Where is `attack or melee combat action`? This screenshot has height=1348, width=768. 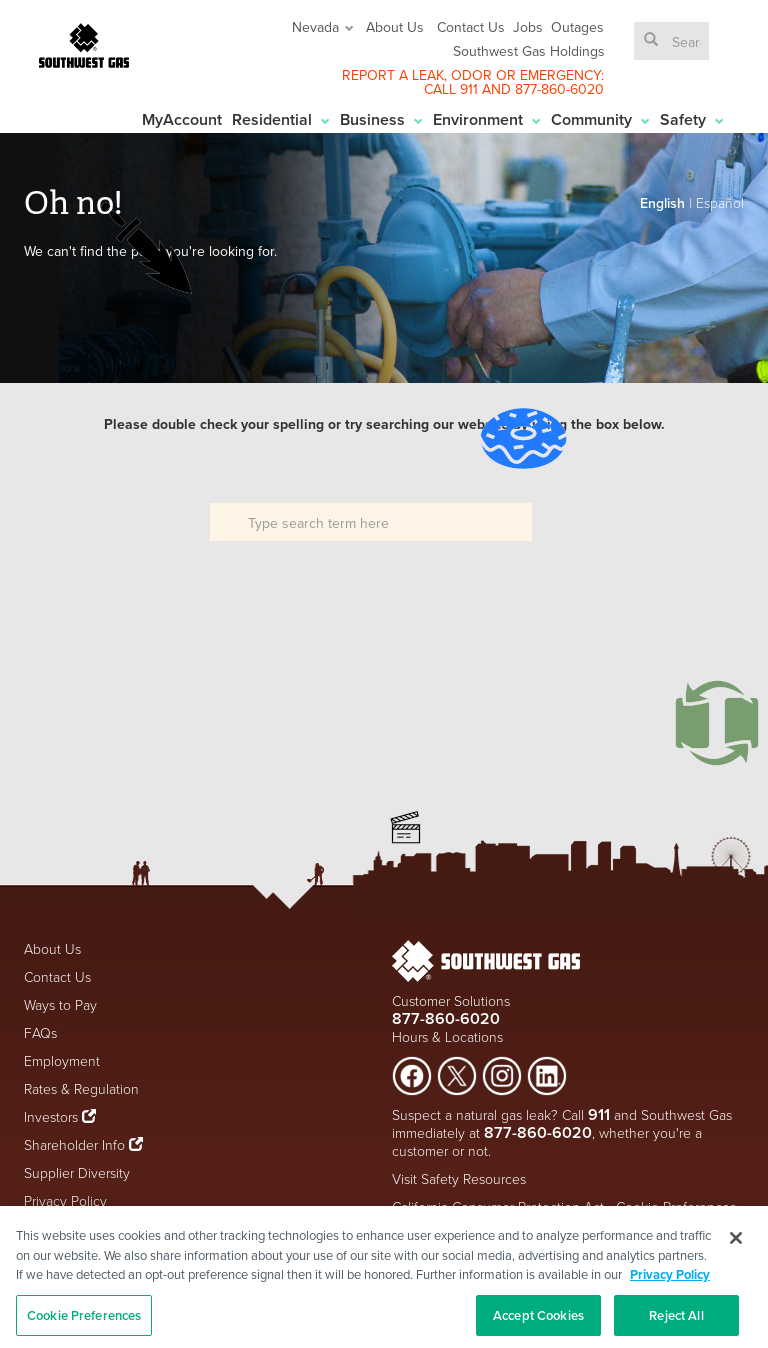
attack or melee combat action is located at coordinates (146, 248).